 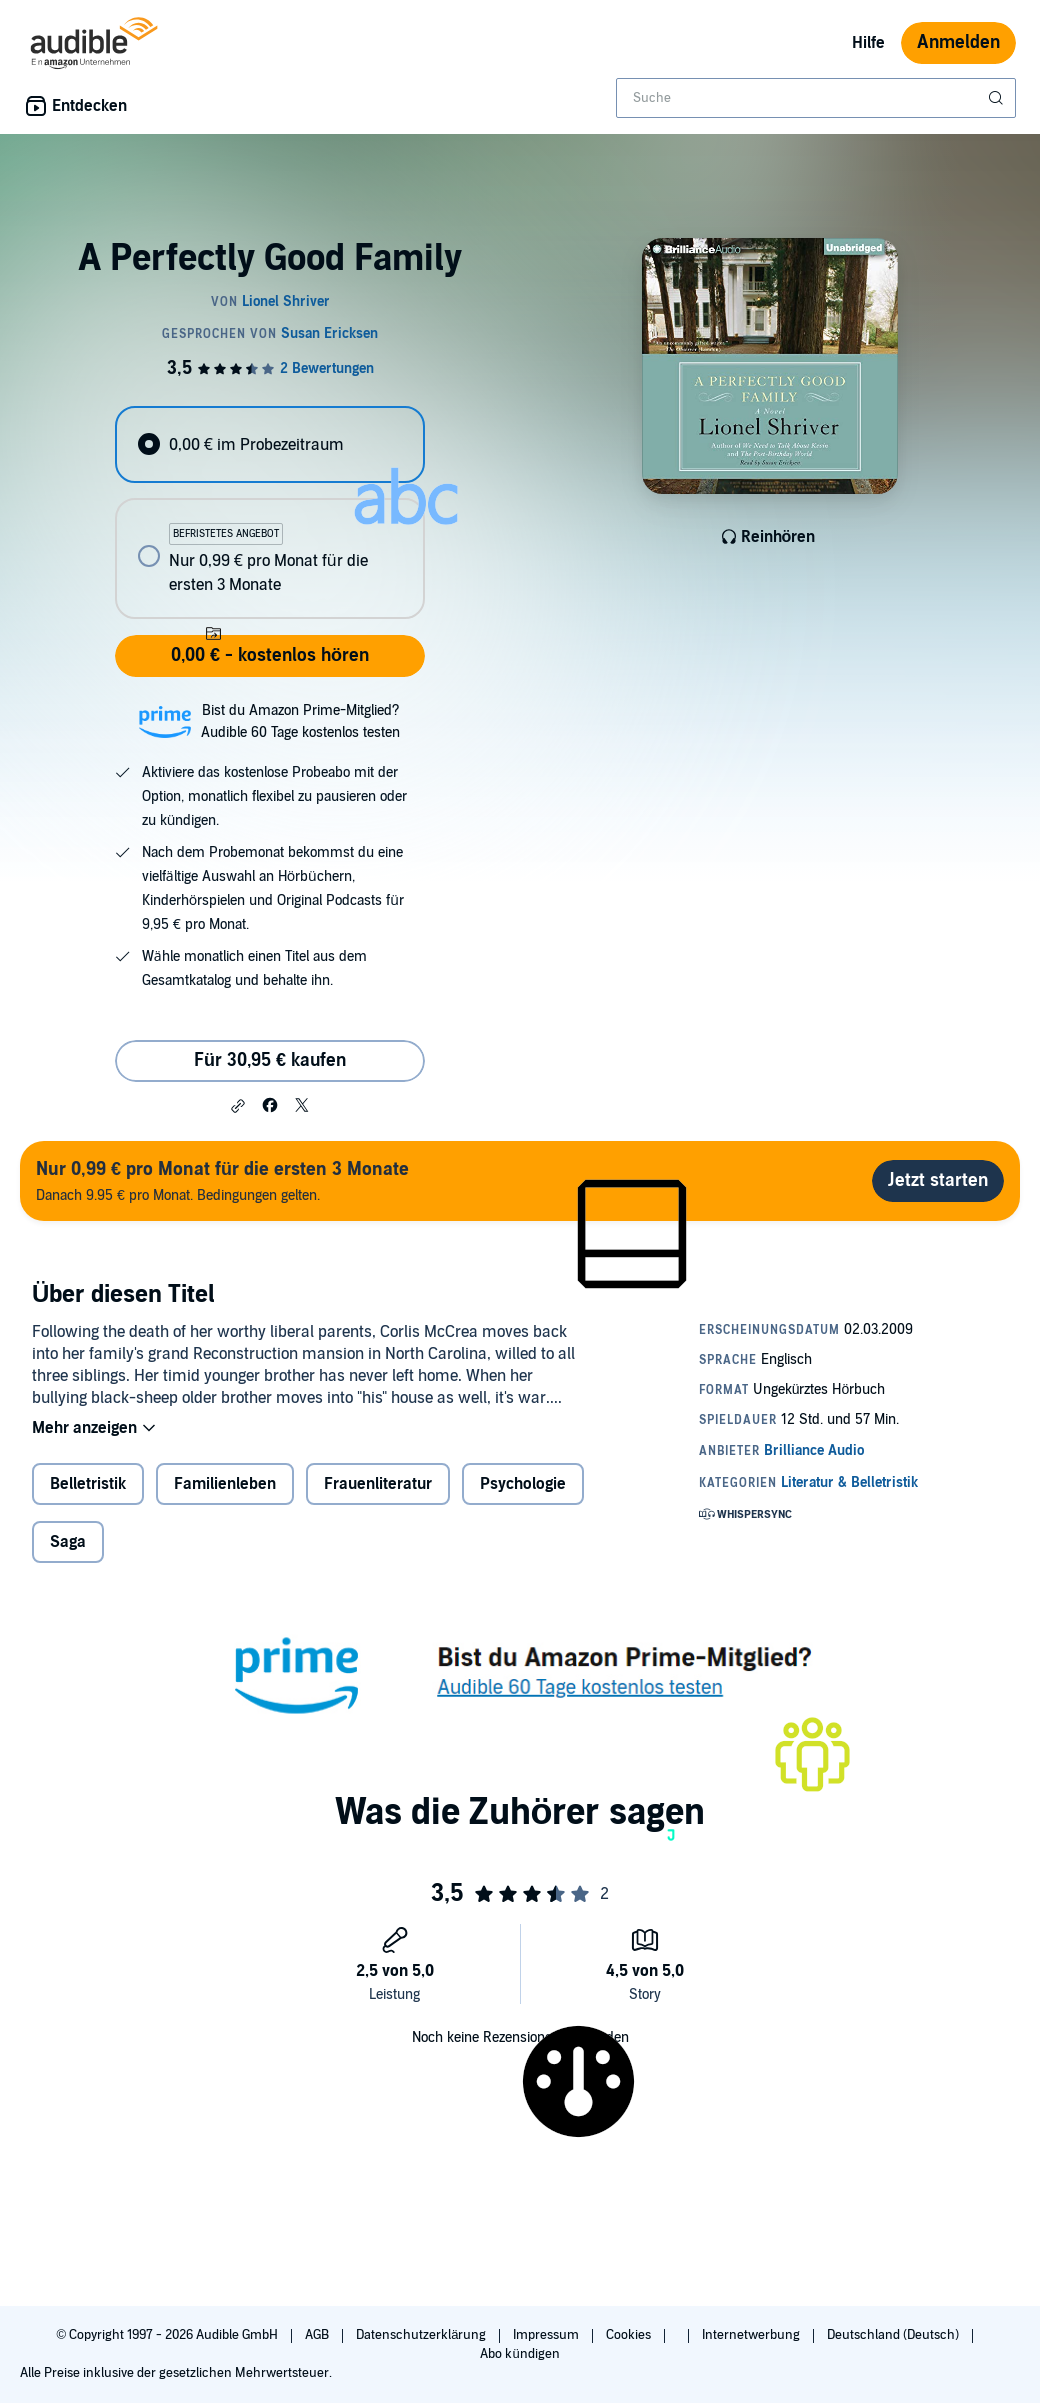 What do you see at coordinates (632, 1234) in the screenshot?
I see `hide the bottom panel` at bounding box center [632, 1234].